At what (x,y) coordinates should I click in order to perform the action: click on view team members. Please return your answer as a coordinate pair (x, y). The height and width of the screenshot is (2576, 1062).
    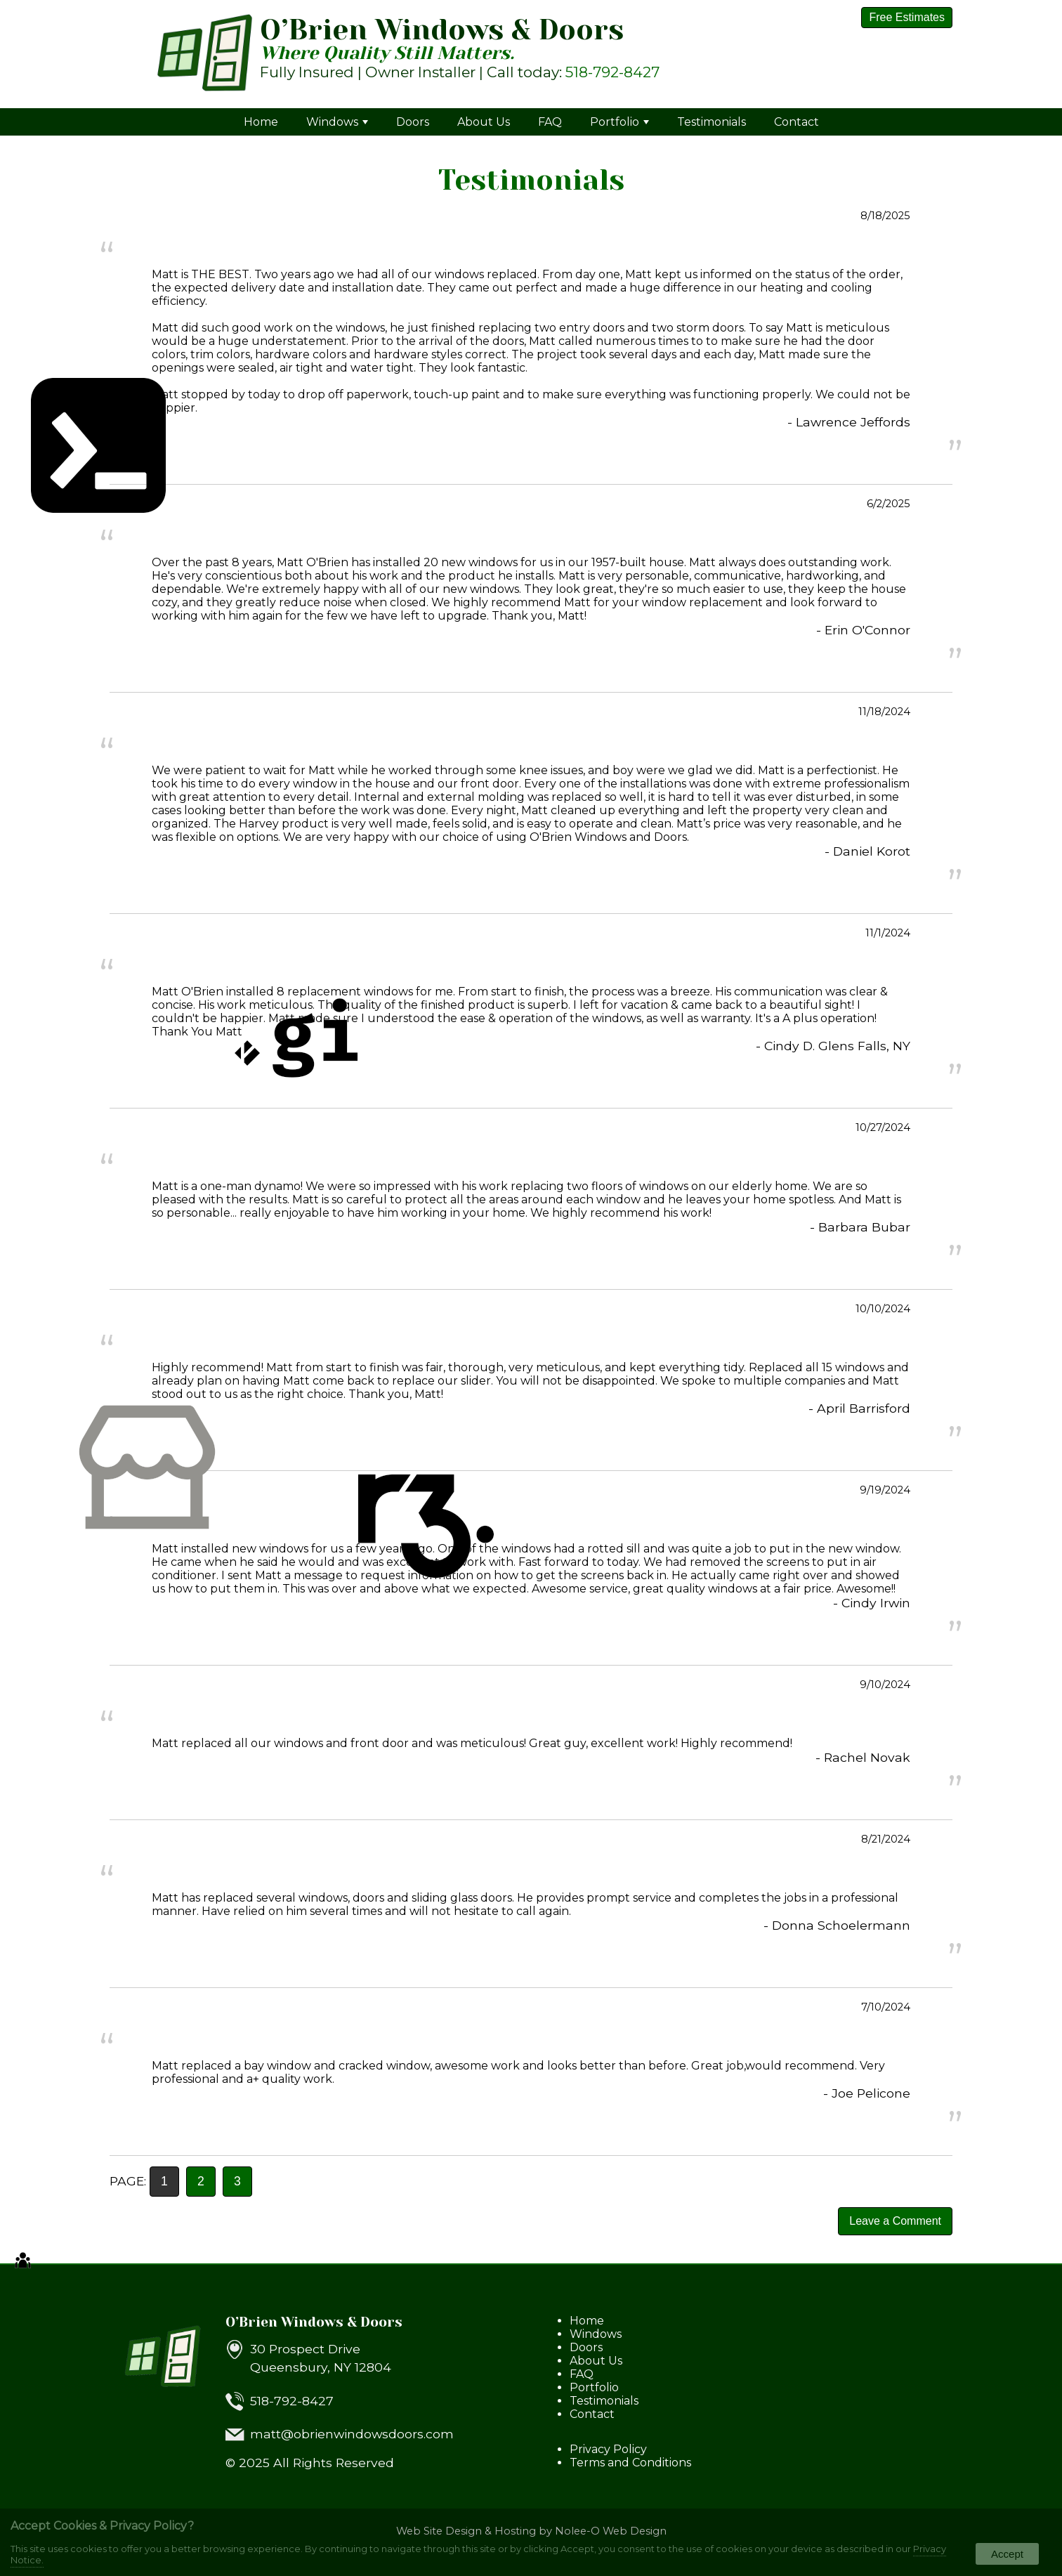
    Looking at the image, I should click on (22, 2260).